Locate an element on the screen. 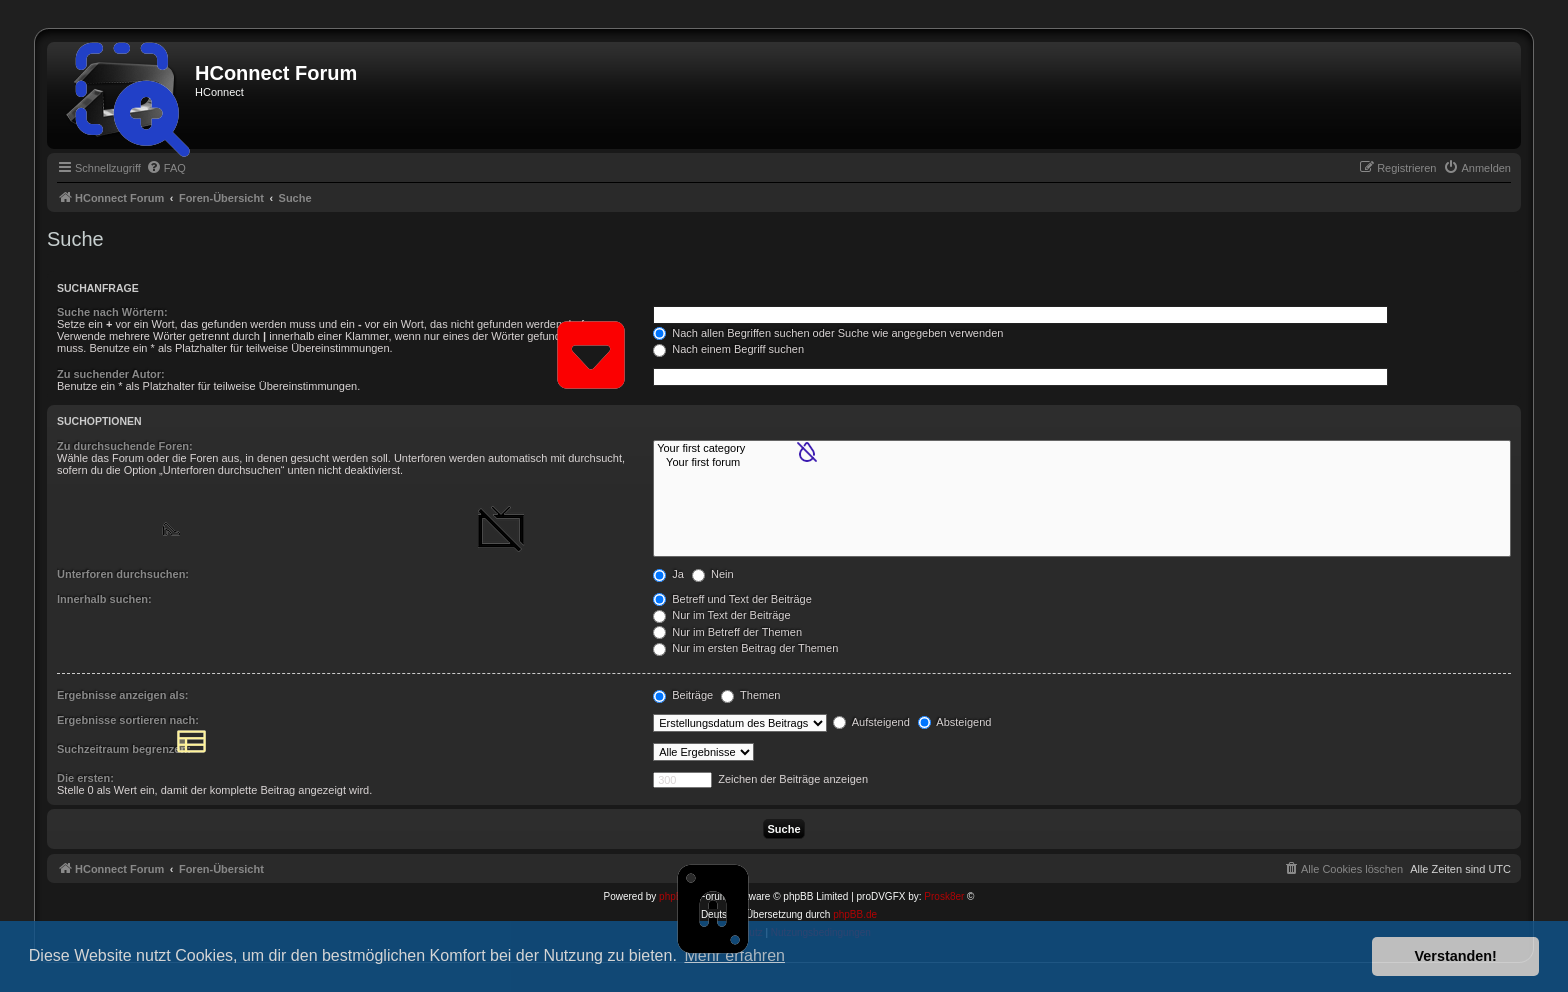 The image size is (1568, 992). browse women's footwear category is located at coordinates (170, 529).